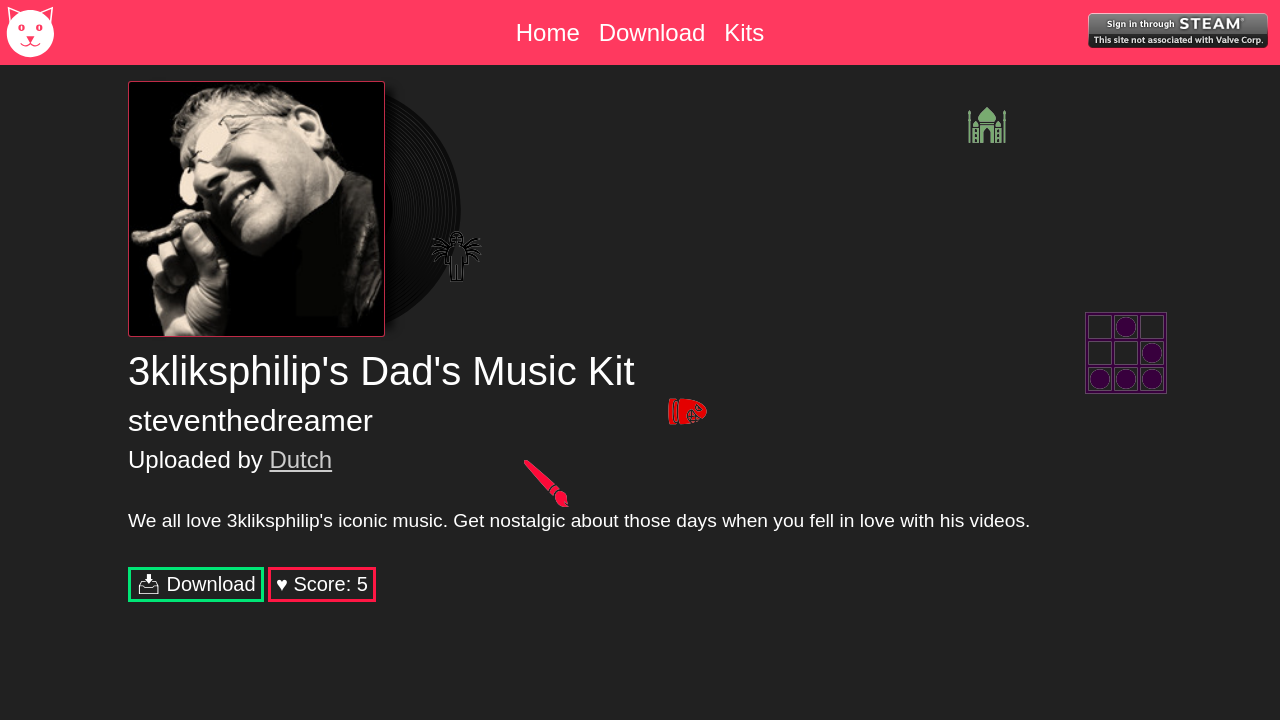 This screenshot has width=1280, height=720. What do you see at coordinates (687, 411) in the screenshot?
I see `bullet bill character from mario games` at bounding box center [687, 411].